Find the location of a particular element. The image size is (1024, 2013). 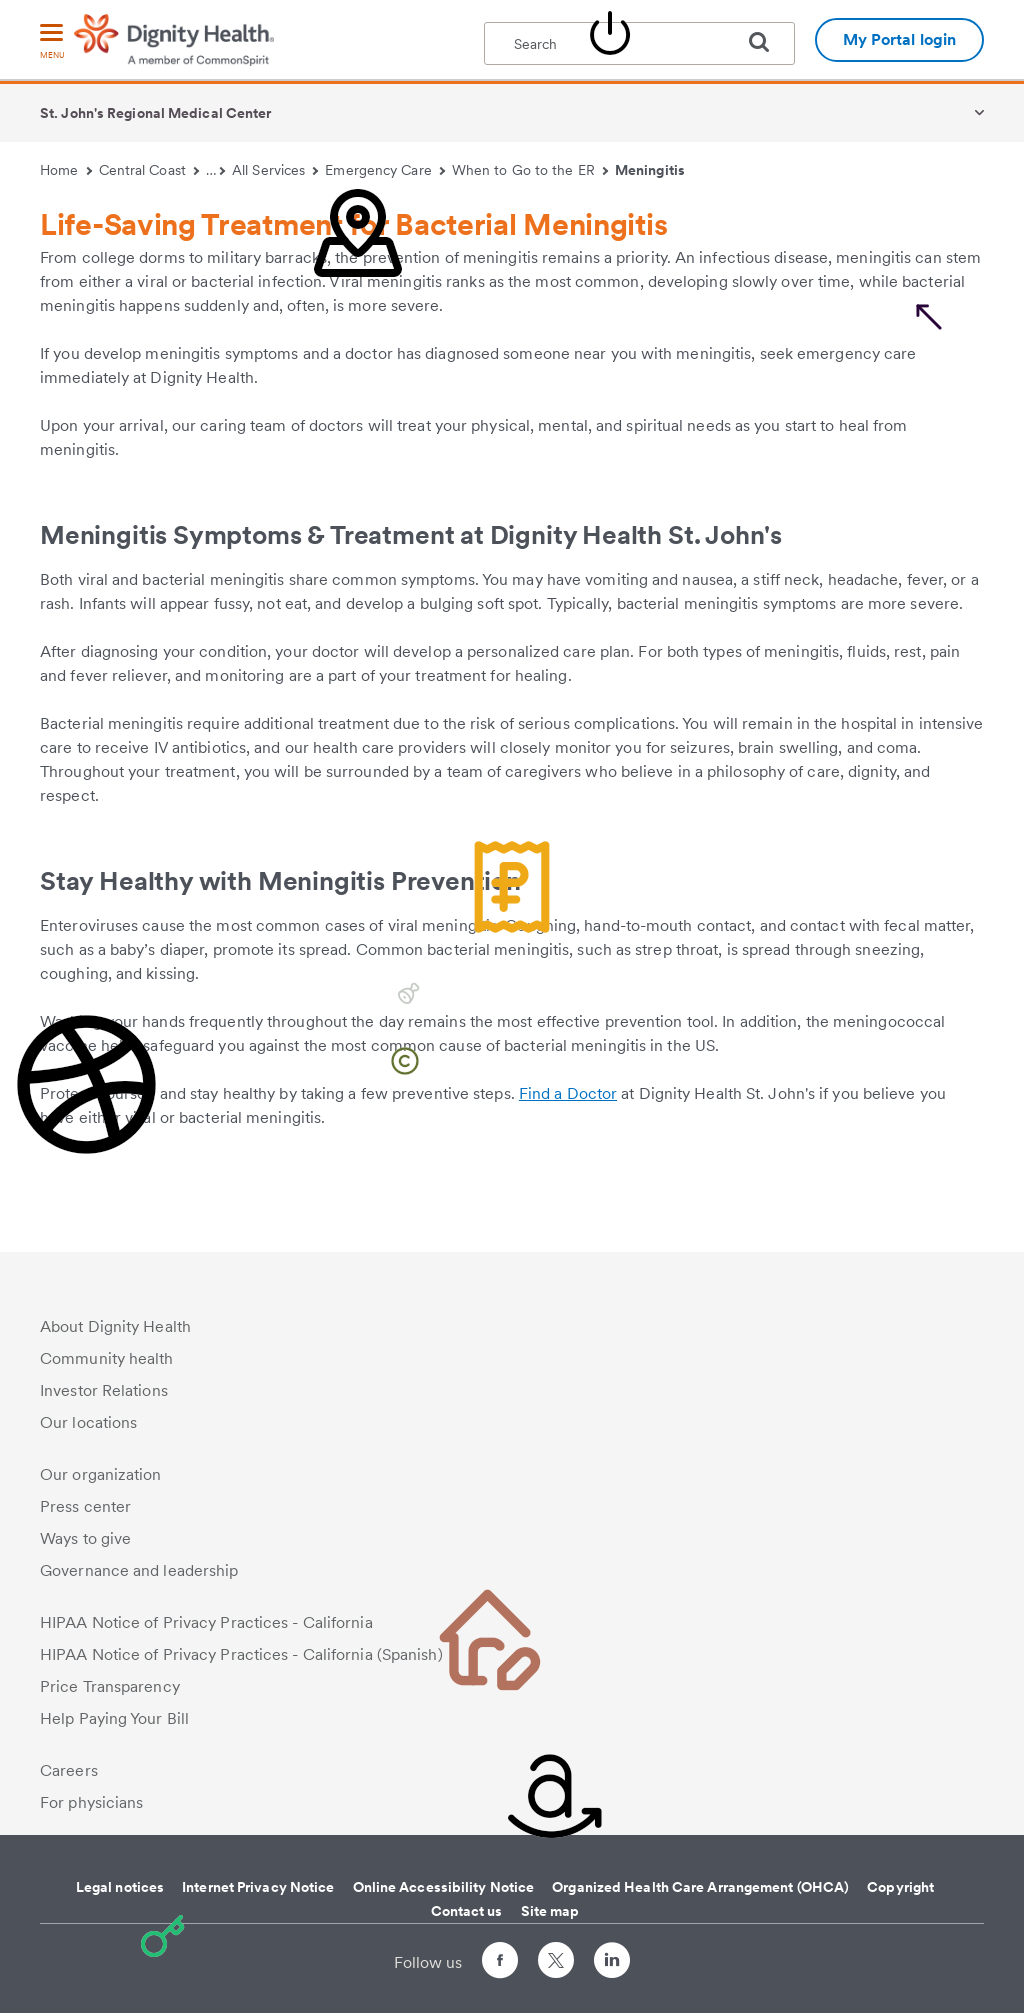

open dribbble profile or portfolio is located at coordinates (86, 1084).